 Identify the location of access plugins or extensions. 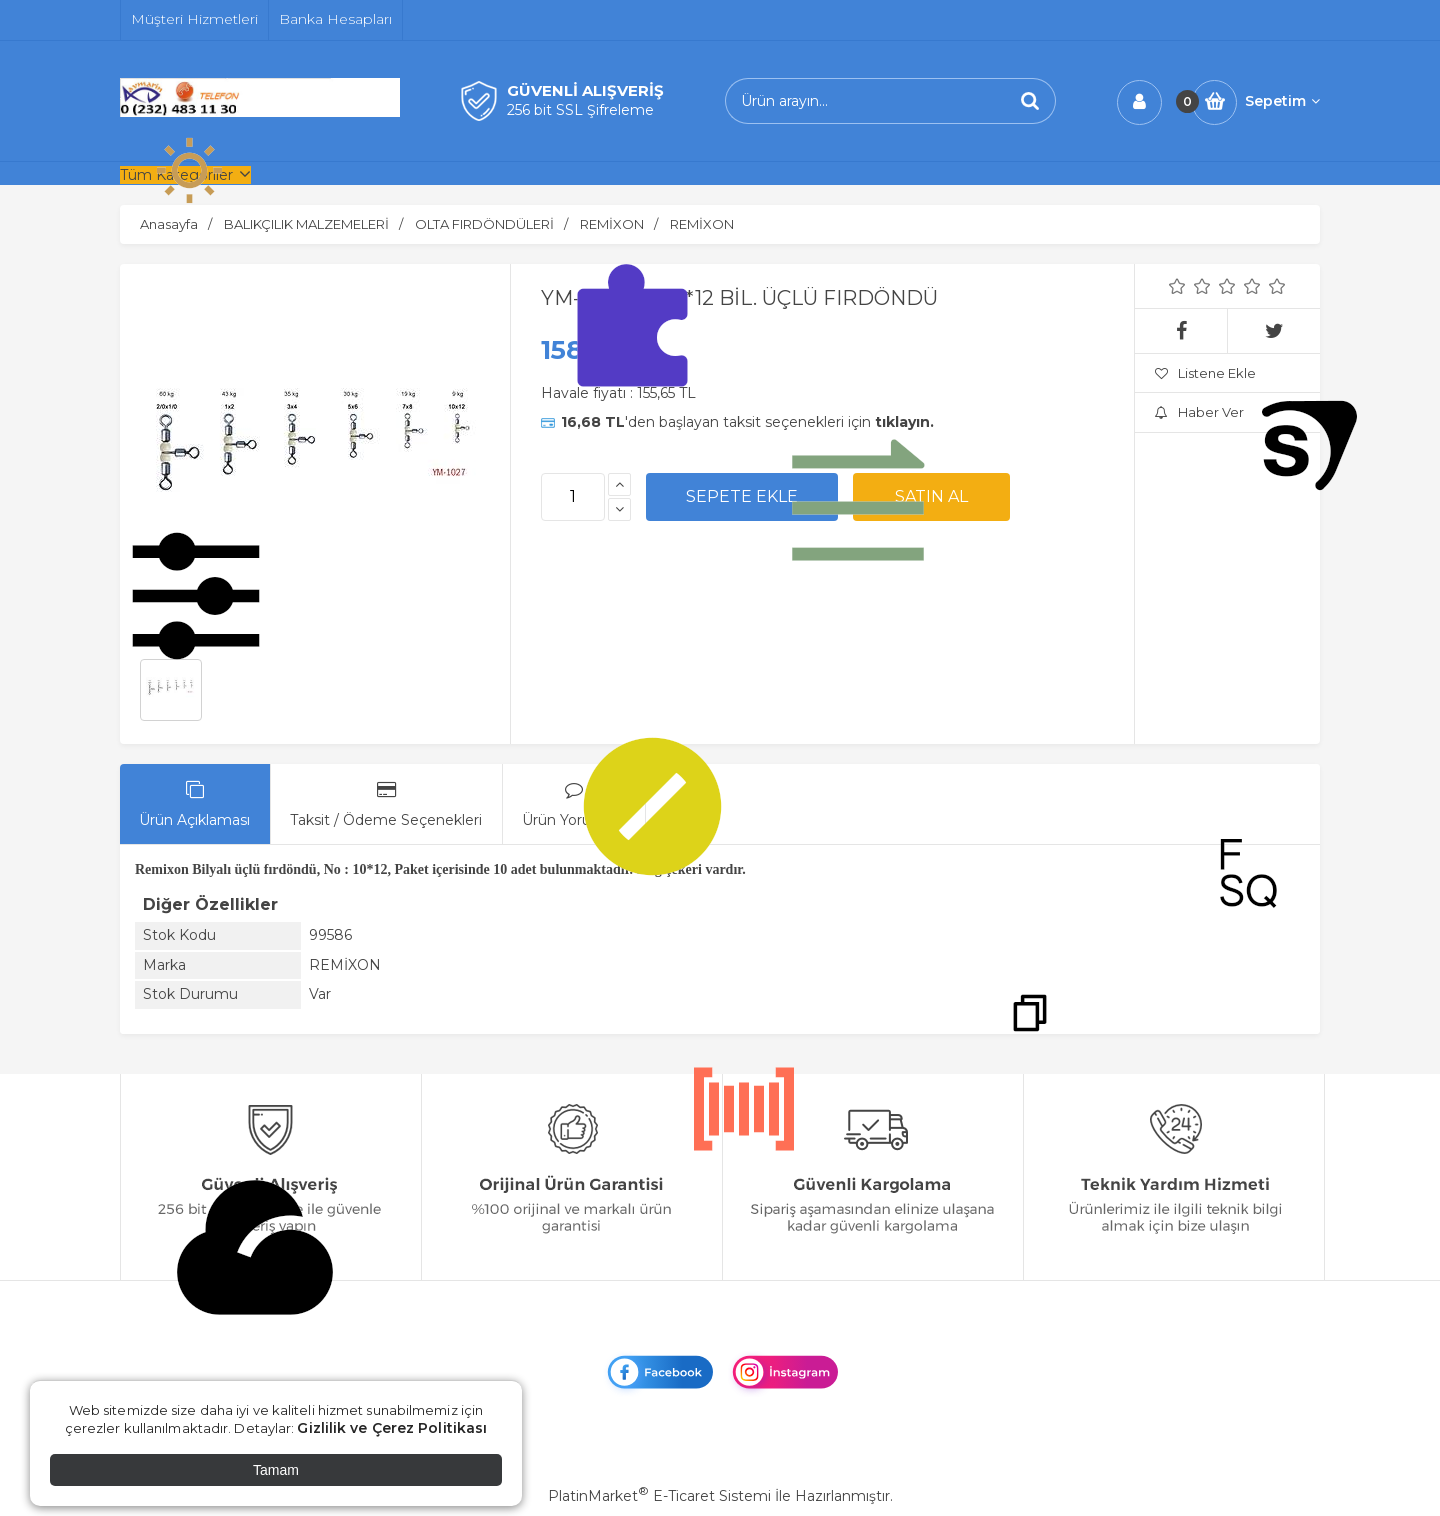
(632, 331).